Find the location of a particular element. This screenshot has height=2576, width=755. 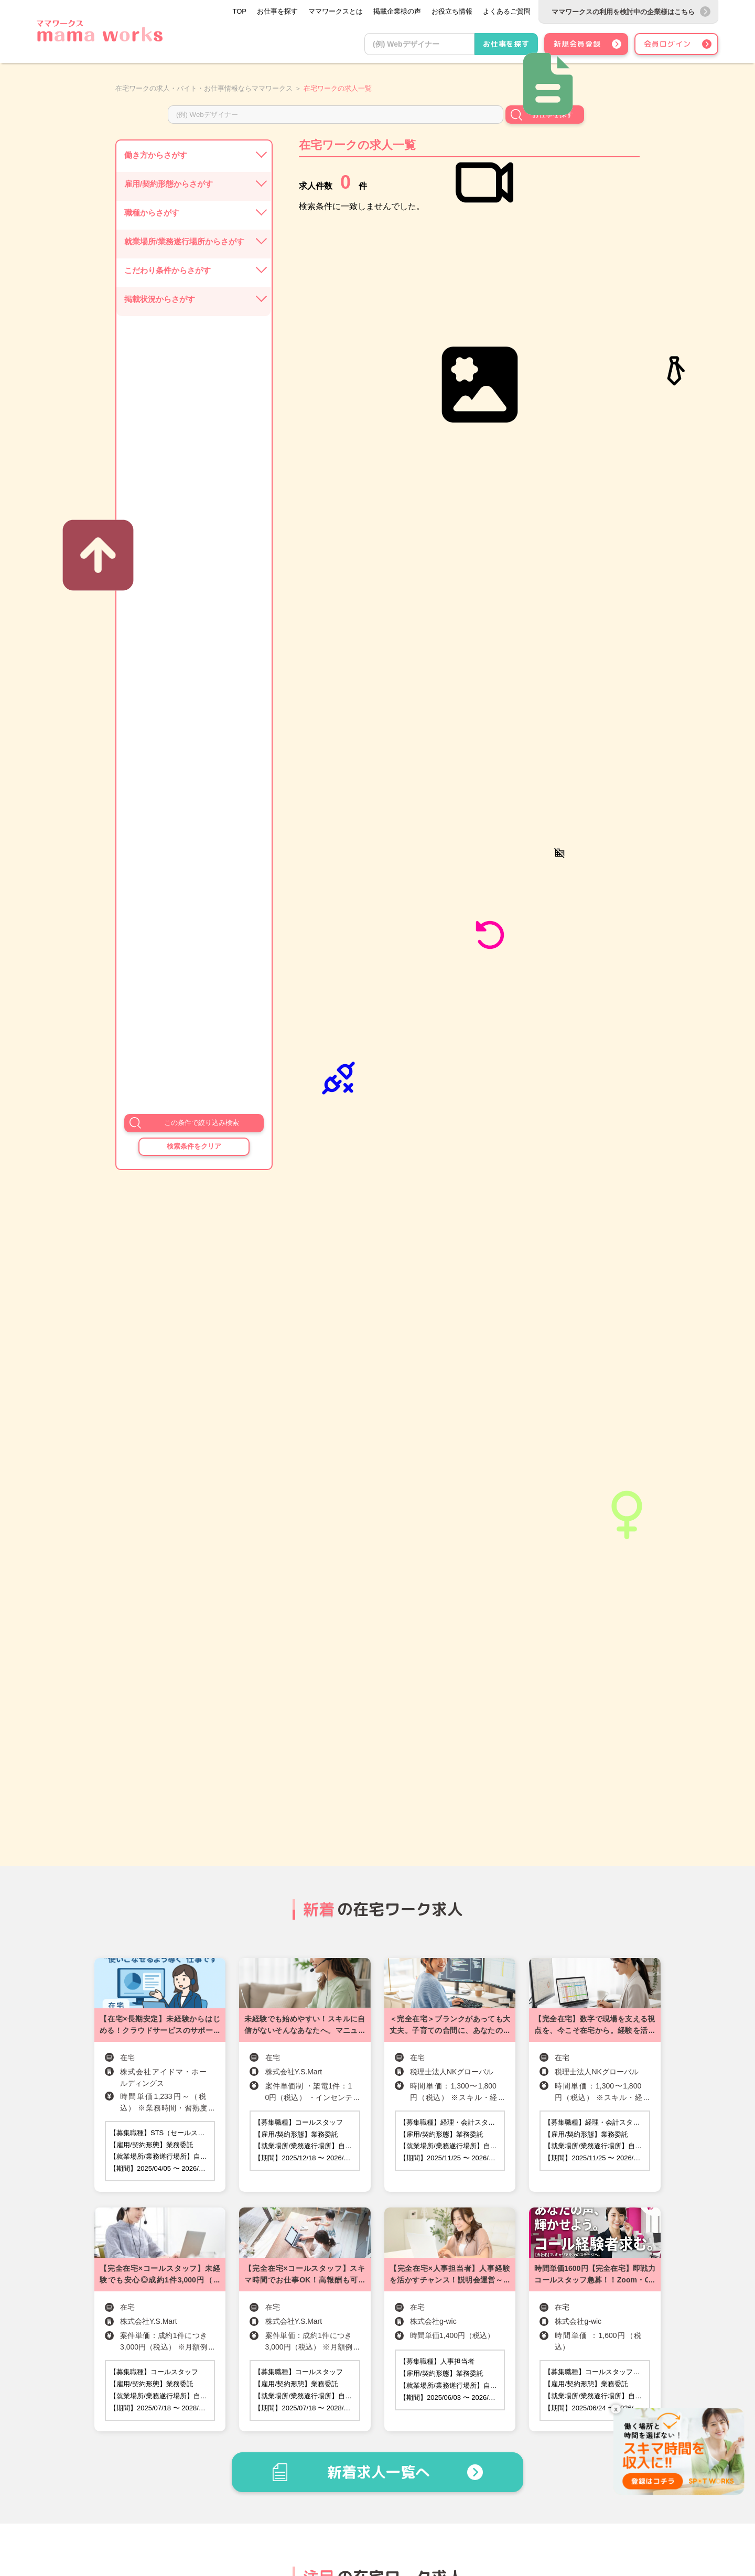

undo the last action is located at coordinates (490, 935).